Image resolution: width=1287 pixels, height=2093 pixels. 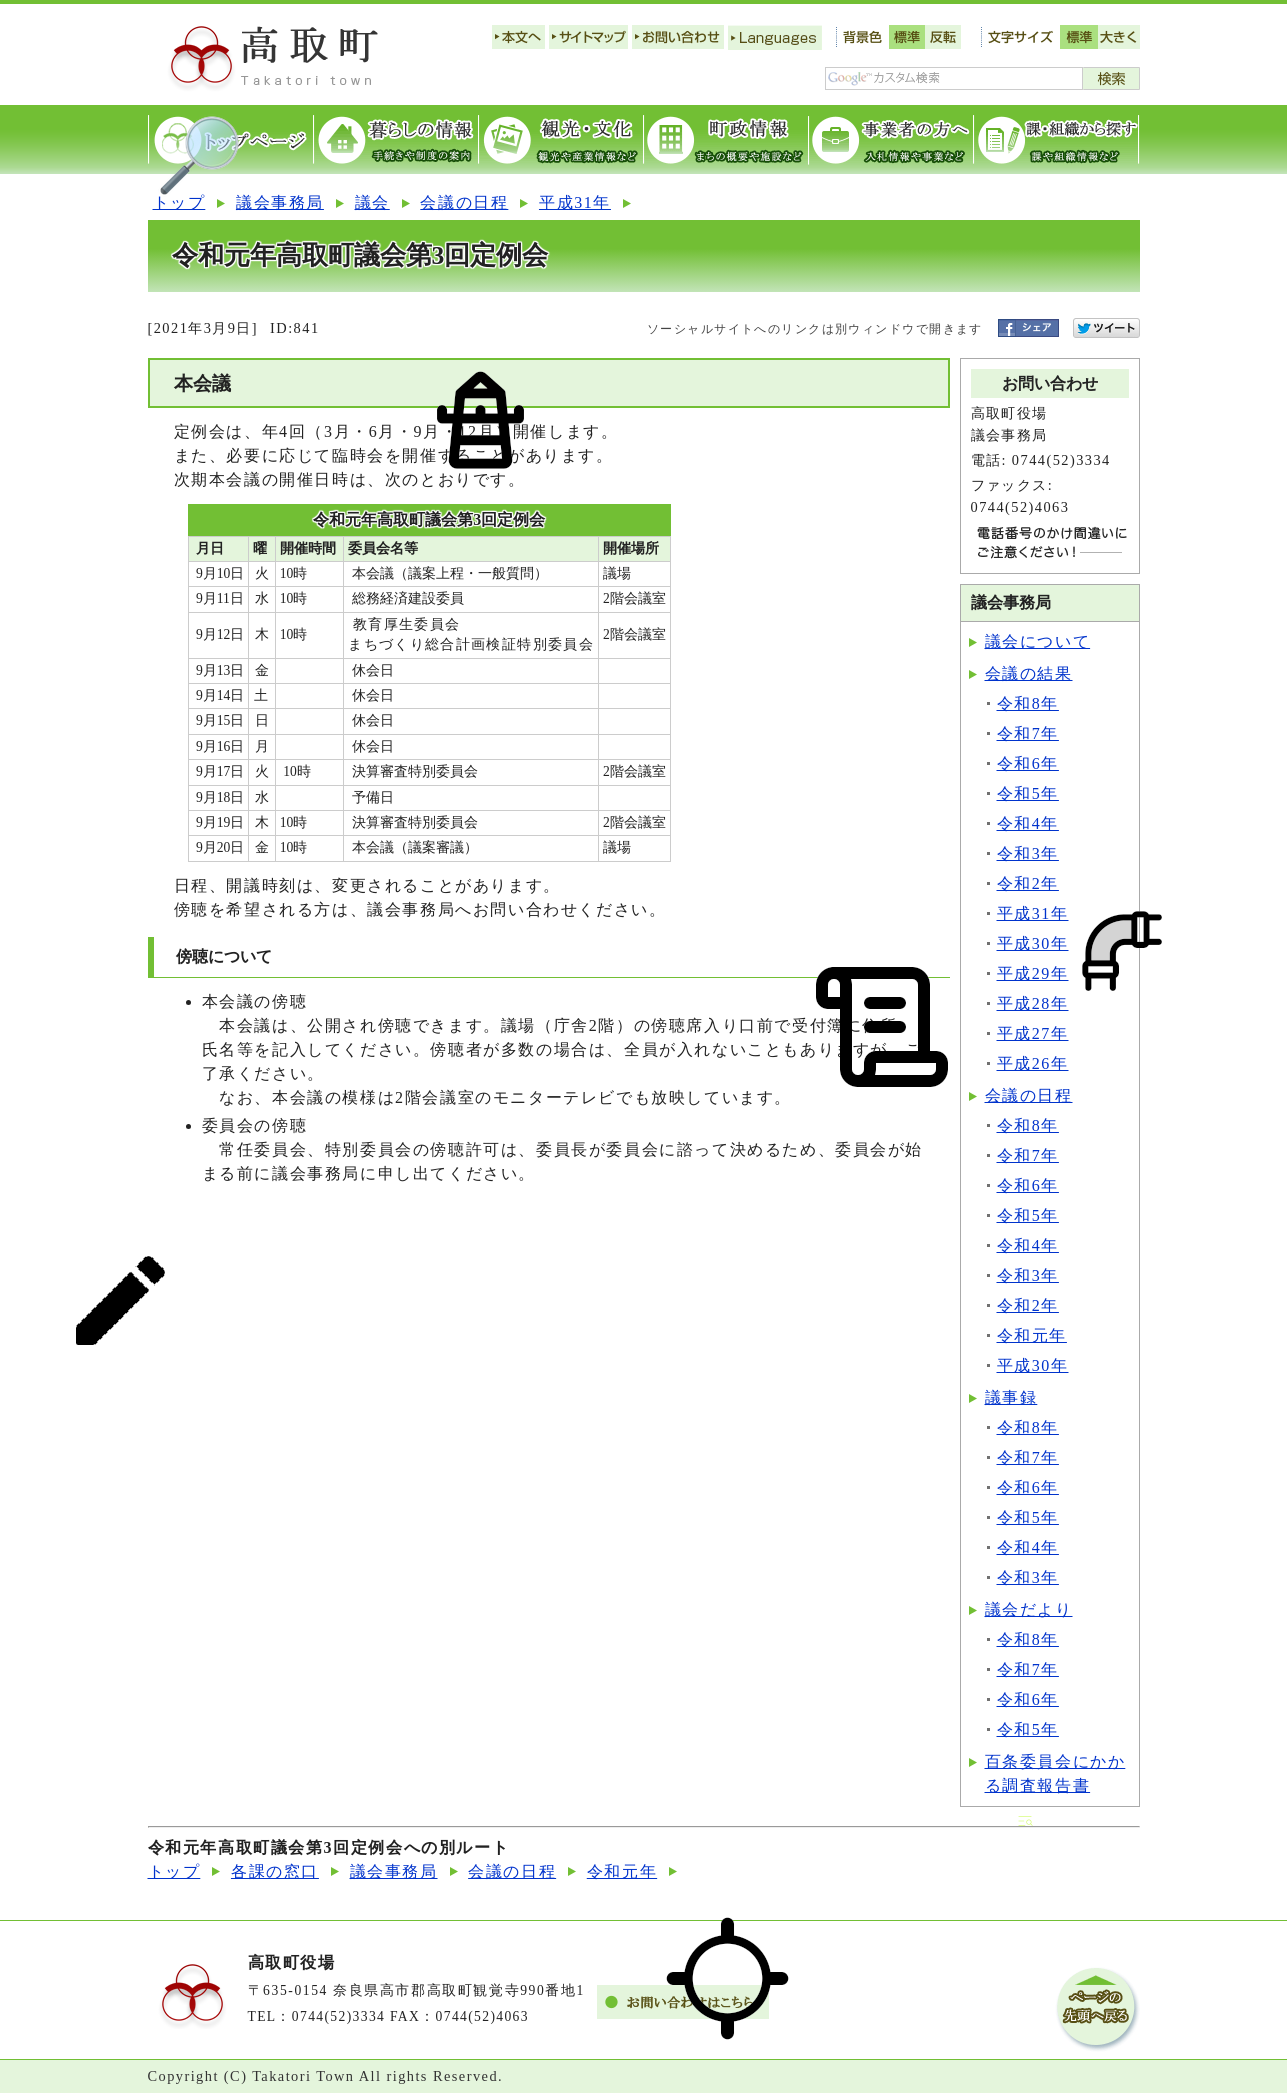 What do you see at coordinates (1025, 1821) in the screenshot?
I see `search within a list or document` at bounding box center [1025, 1821].